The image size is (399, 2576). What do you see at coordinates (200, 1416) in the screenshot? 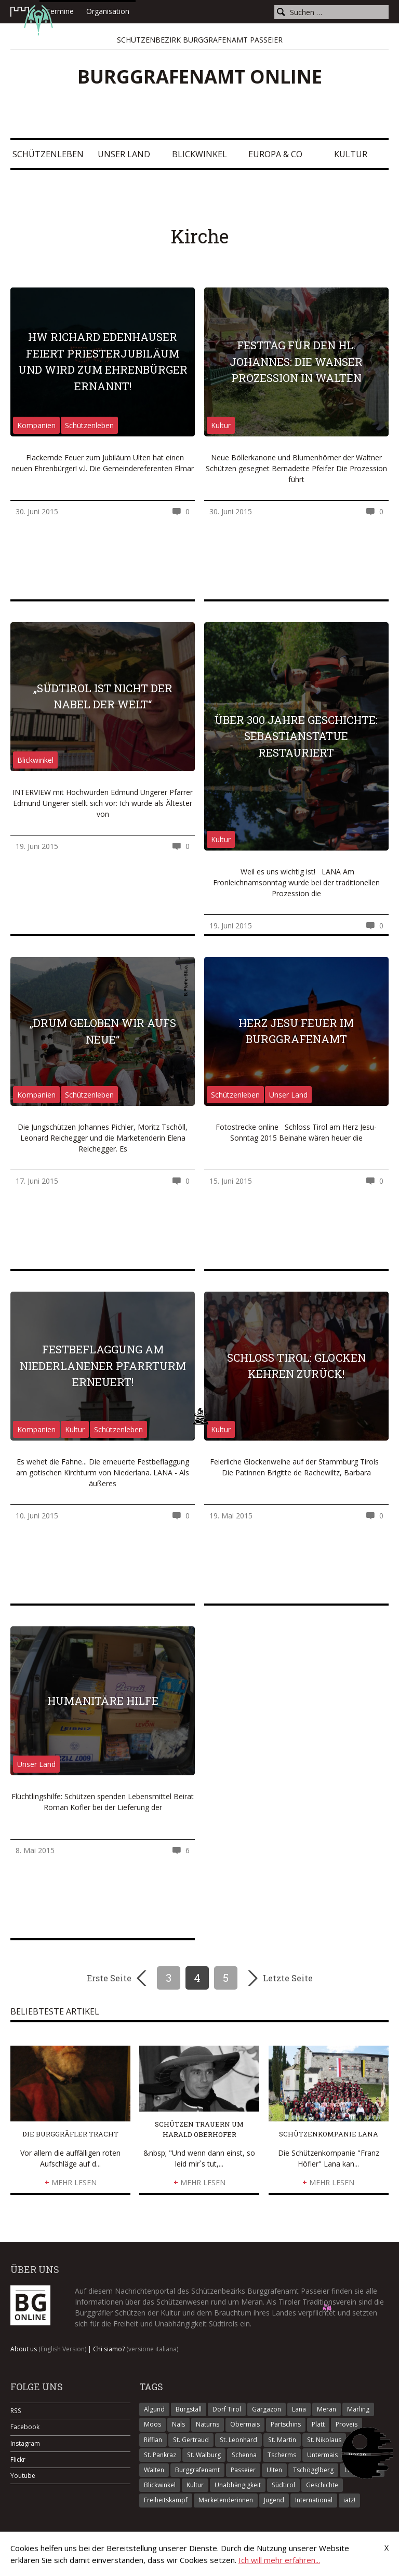
I see `koholint egg icon from the legend of zelda: link's awakening` at bounding box center [200, 1416].